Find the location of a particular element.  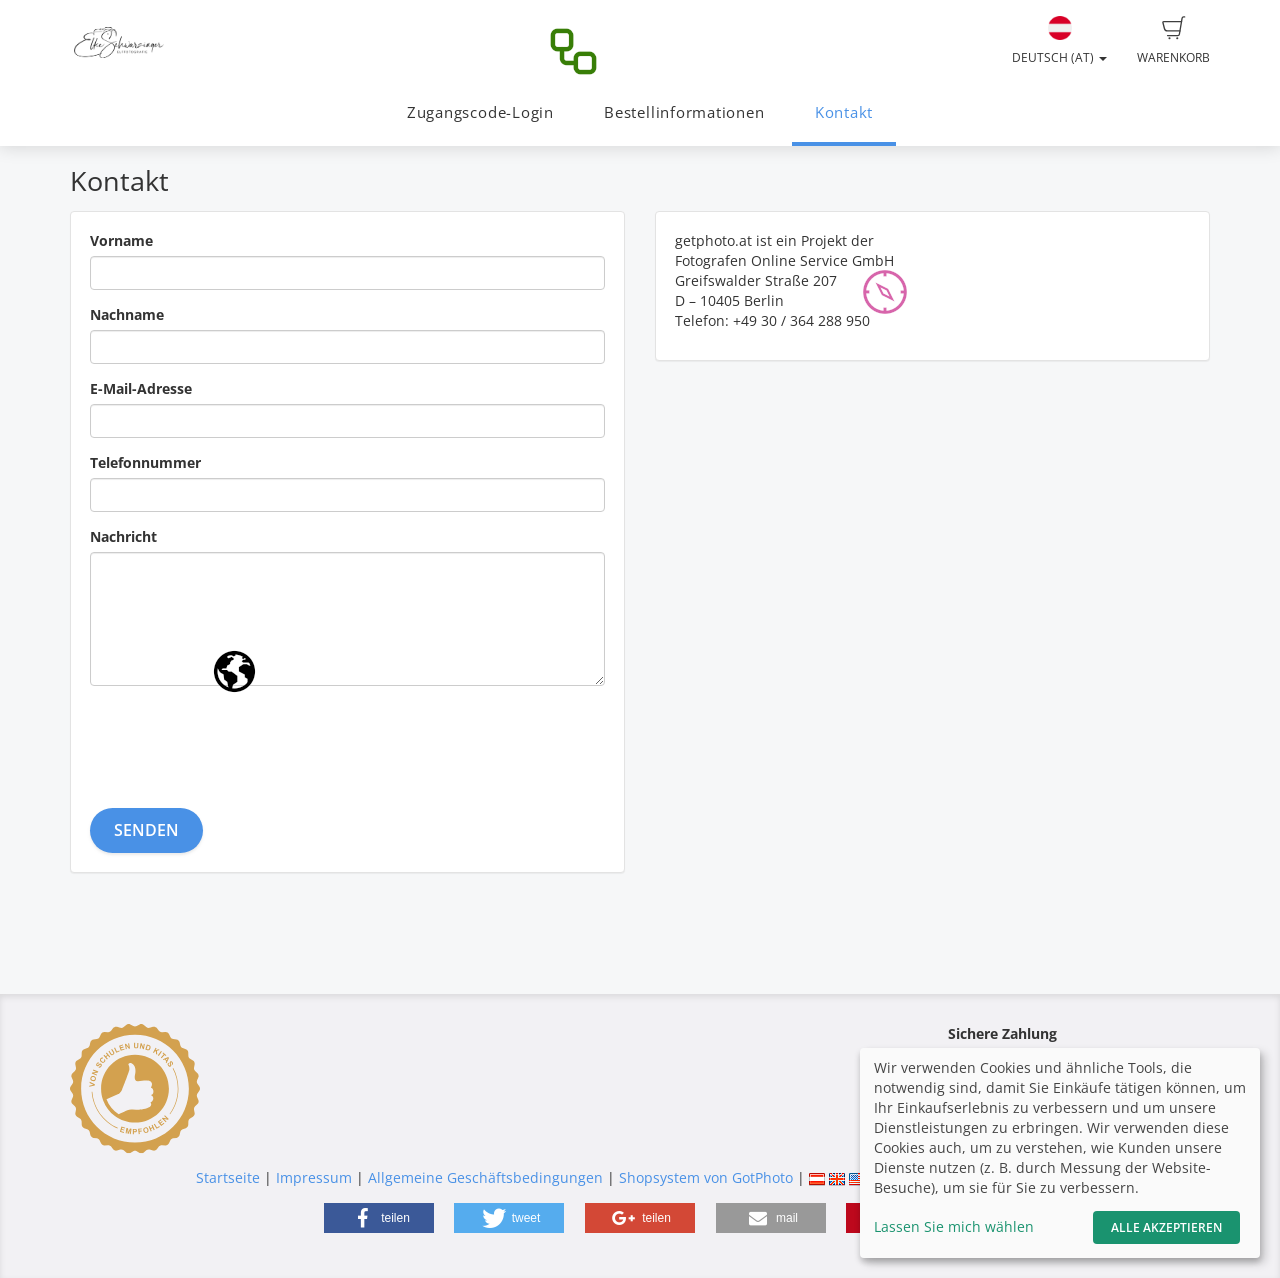

navigate to explore or discover features is located at coordinates (885, 292).